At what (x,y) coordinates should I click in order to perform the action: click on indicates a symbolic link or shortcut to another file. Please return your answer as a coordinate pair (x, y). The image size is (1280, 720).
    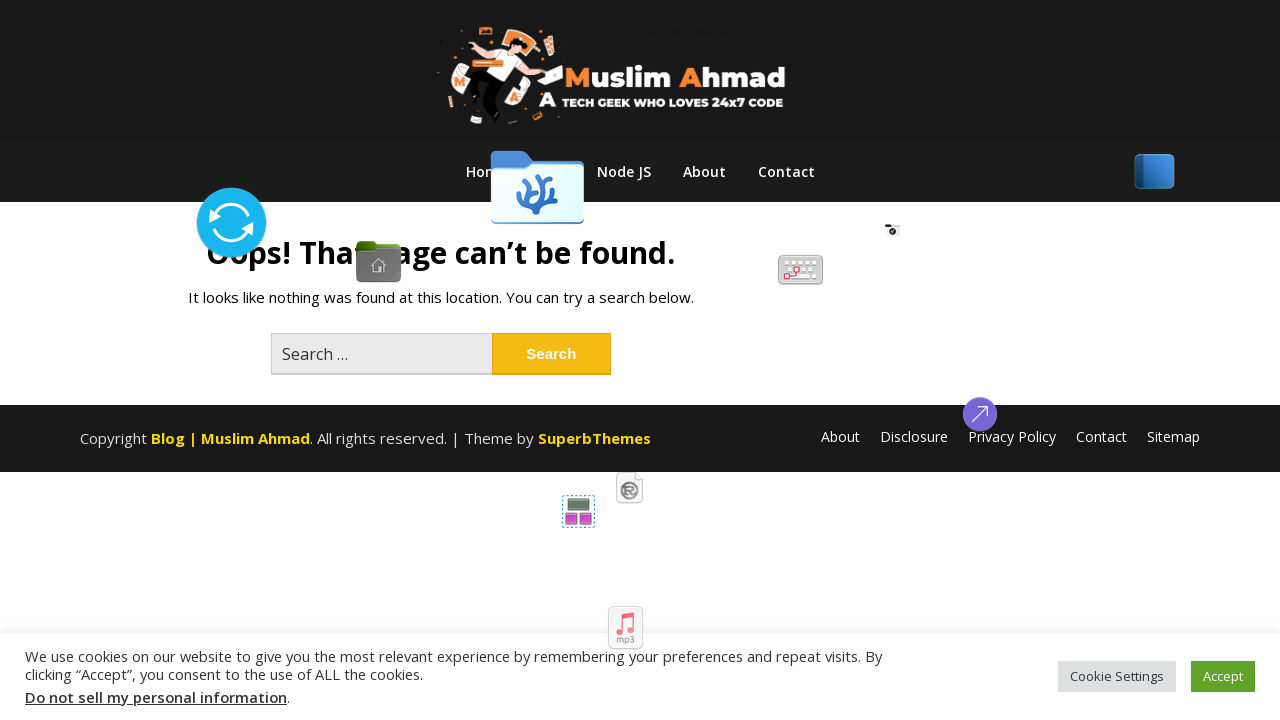
    Looking at the image, I should click on (980, 414).